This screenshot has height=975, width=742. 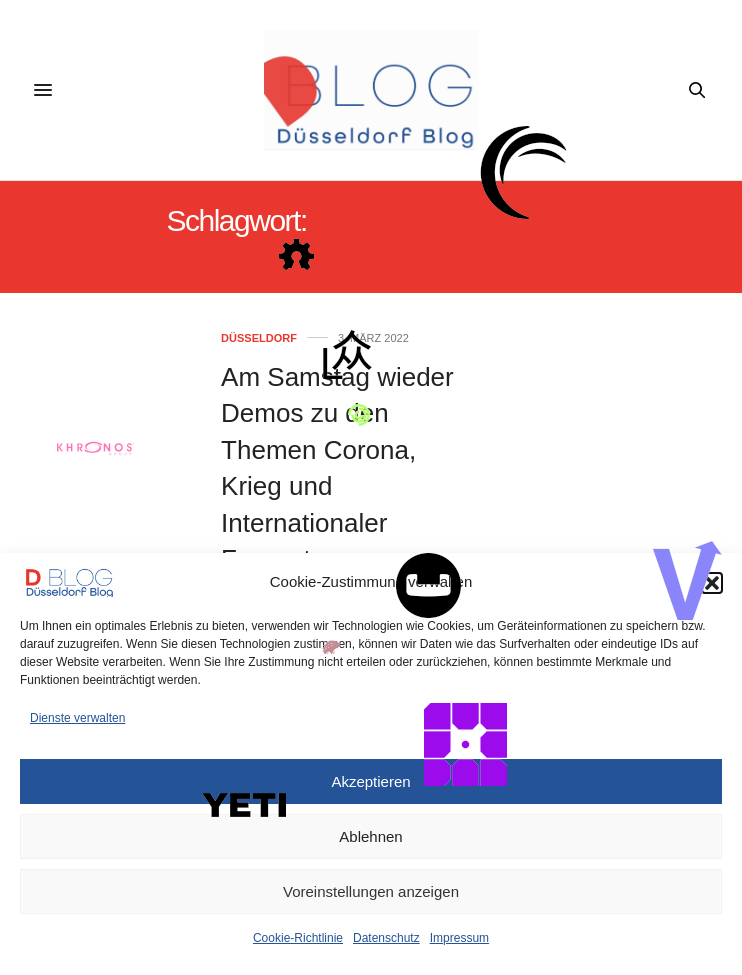 What do you see at coordinates (331, 647) in the screenshot?
I see `percy visual testing platform logo` at bounding box center [331, 647].